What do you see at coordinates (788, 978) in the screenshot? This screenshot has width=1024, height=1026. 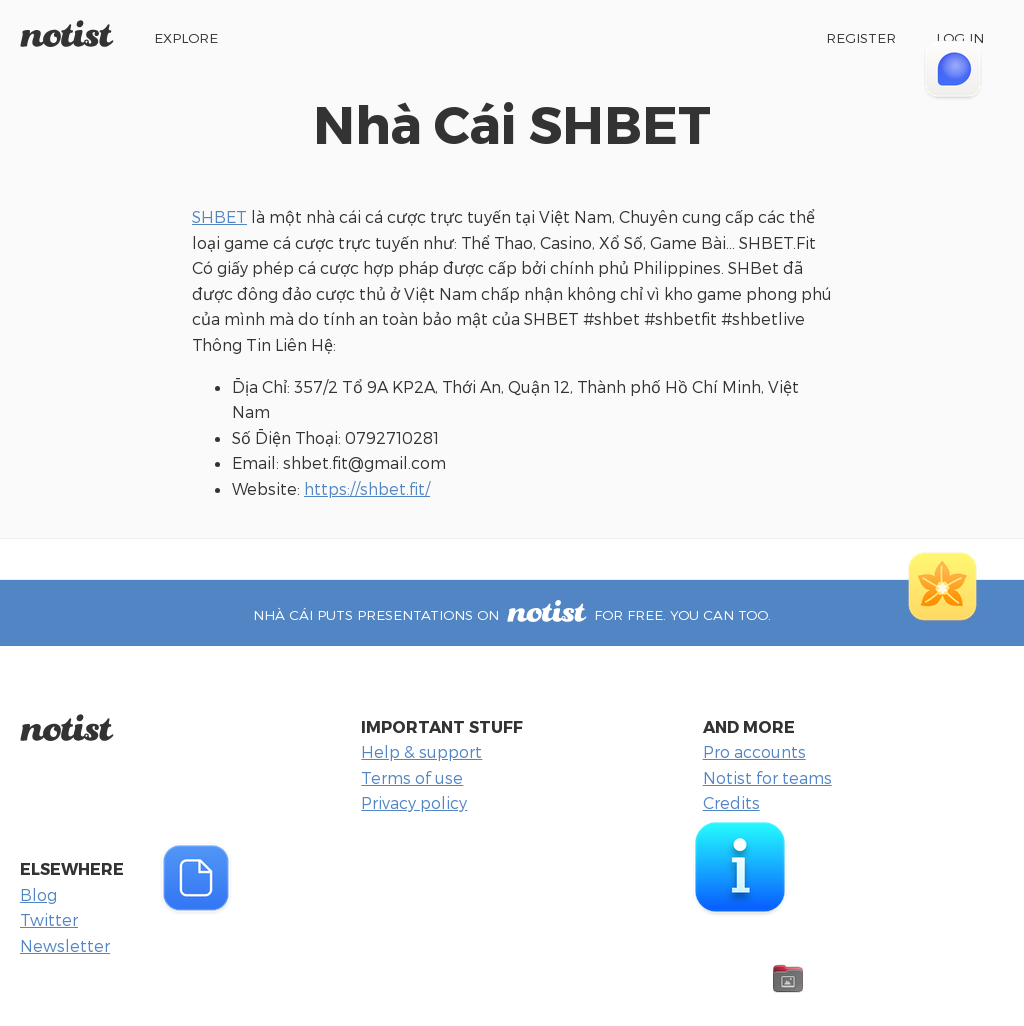 I see `open pictures folder` at bounding box center [788, 978].